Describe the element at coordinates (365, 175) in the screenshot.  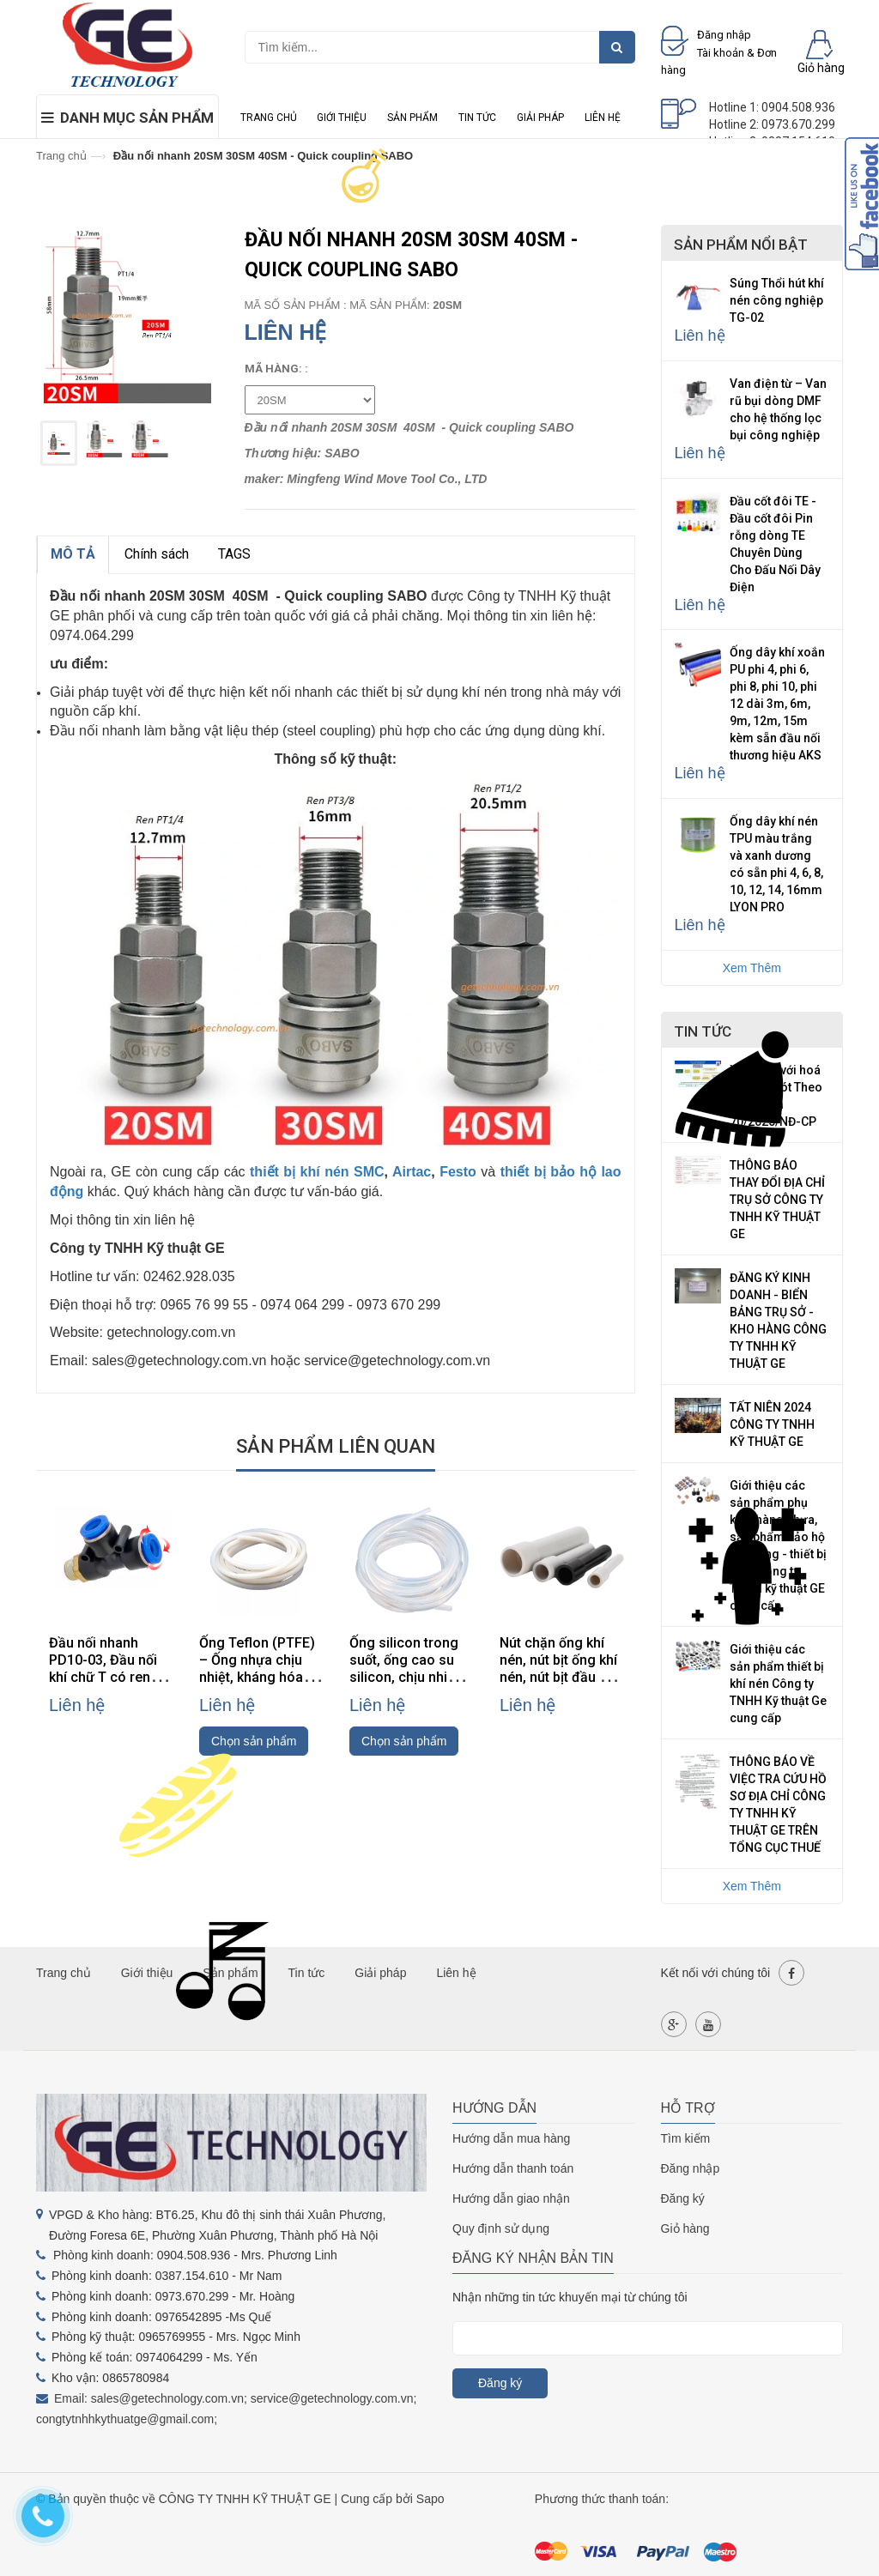
I see `use a health or mana potion` at that location.